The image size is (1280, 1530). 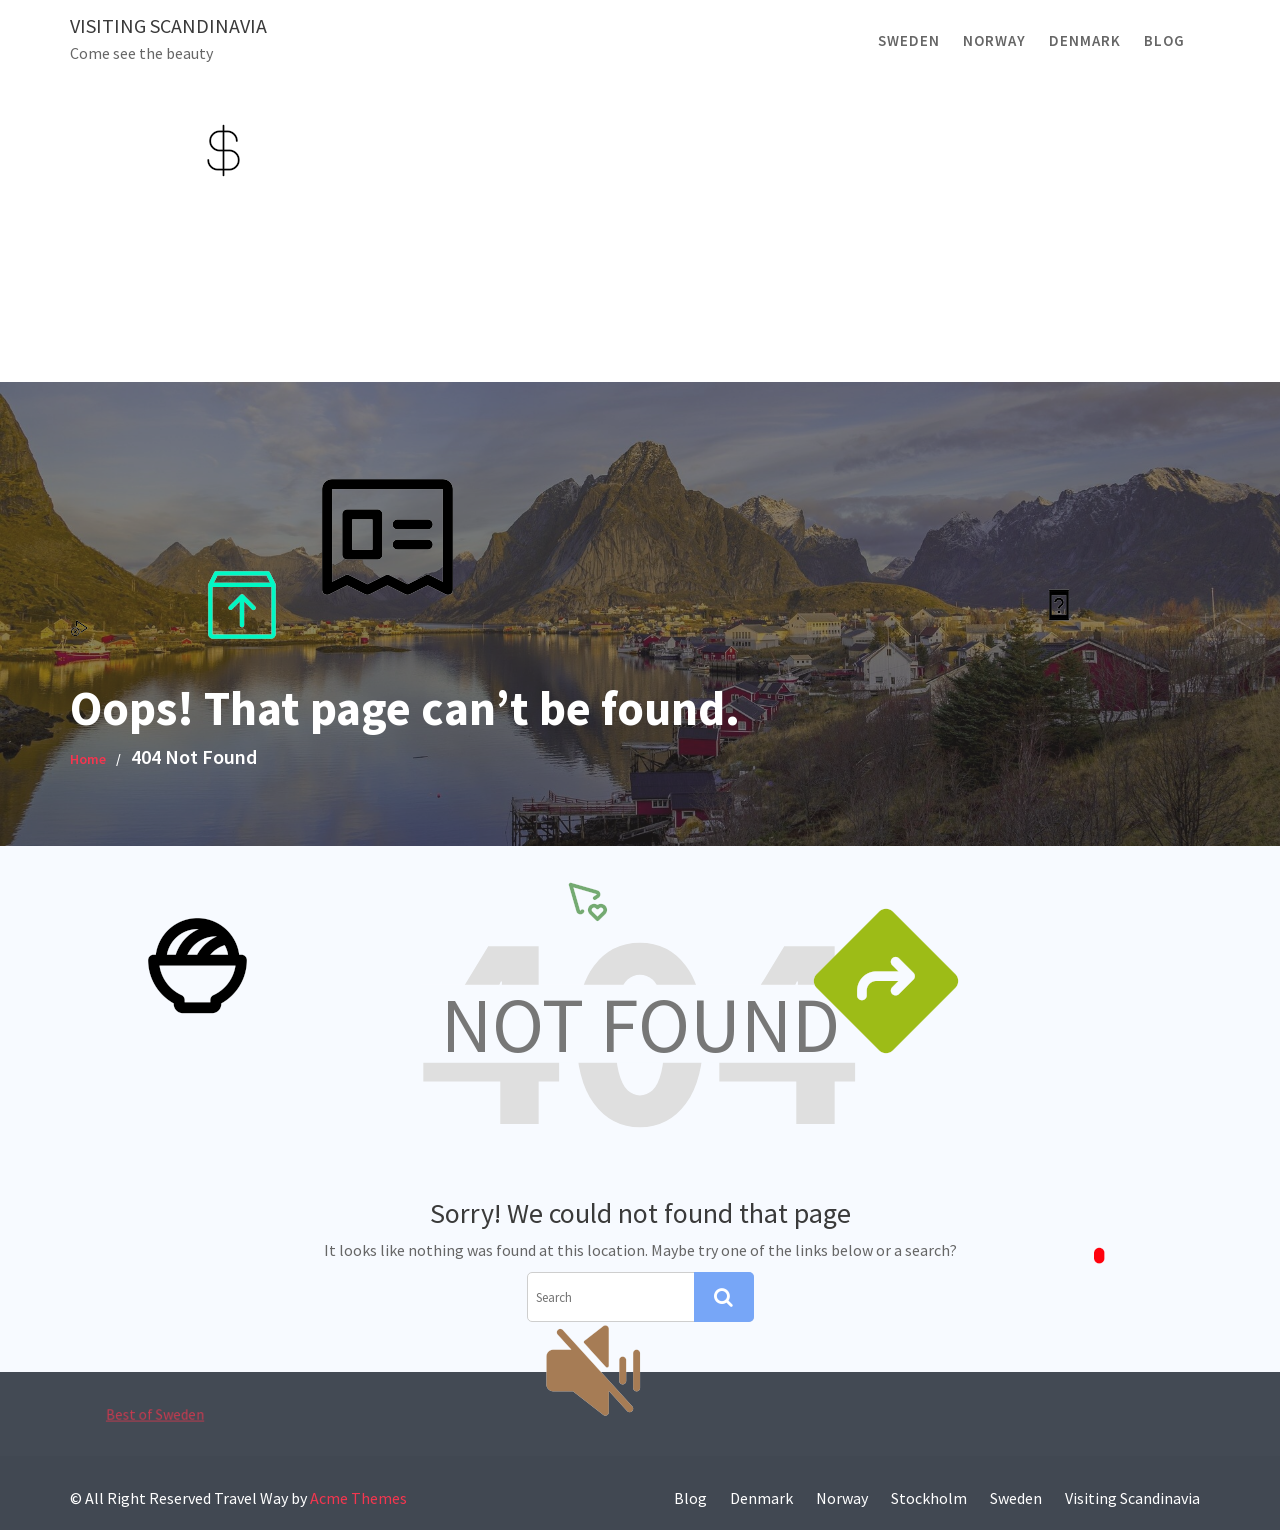 What do you see at coordinates (1157, 1211) in the screenshot?
I see `indicates no cellular signal available` at bounding box center [1157, 1211].